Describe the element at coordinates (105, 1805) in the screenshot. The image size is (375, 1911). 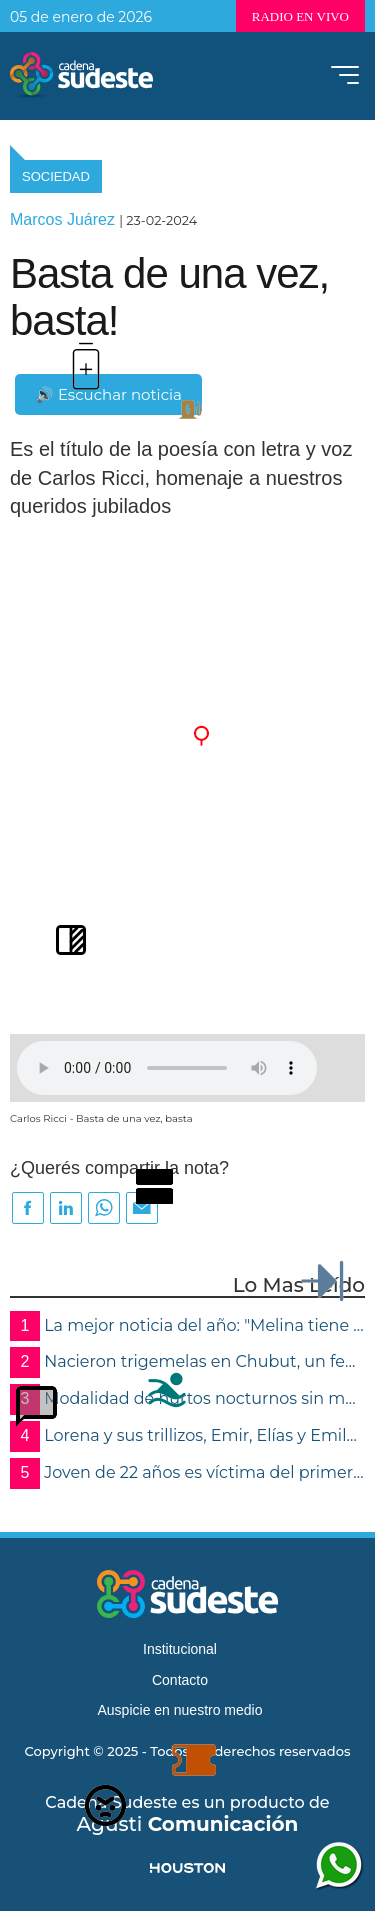
I see `report or flag negative content` at that location.